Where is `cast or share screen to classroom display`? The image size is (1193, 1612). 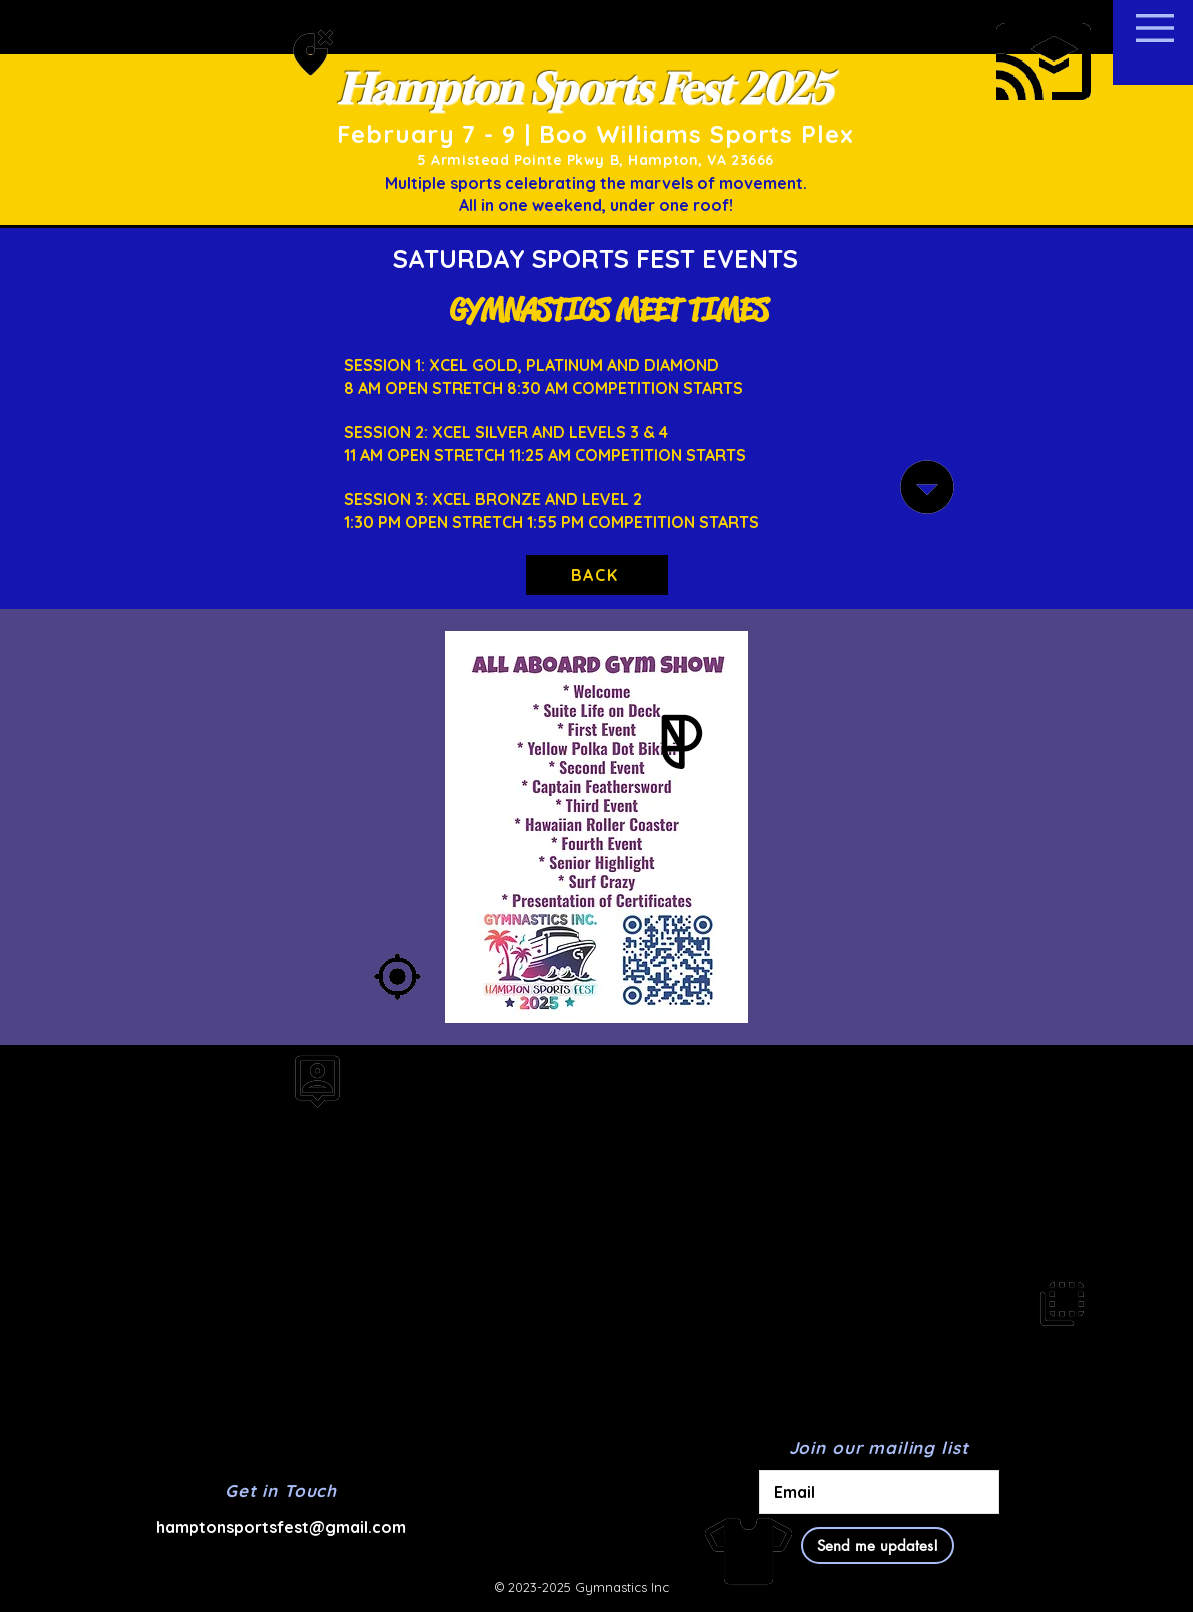
cast or share screen to classroom display is located at coordinates (1043, 61).